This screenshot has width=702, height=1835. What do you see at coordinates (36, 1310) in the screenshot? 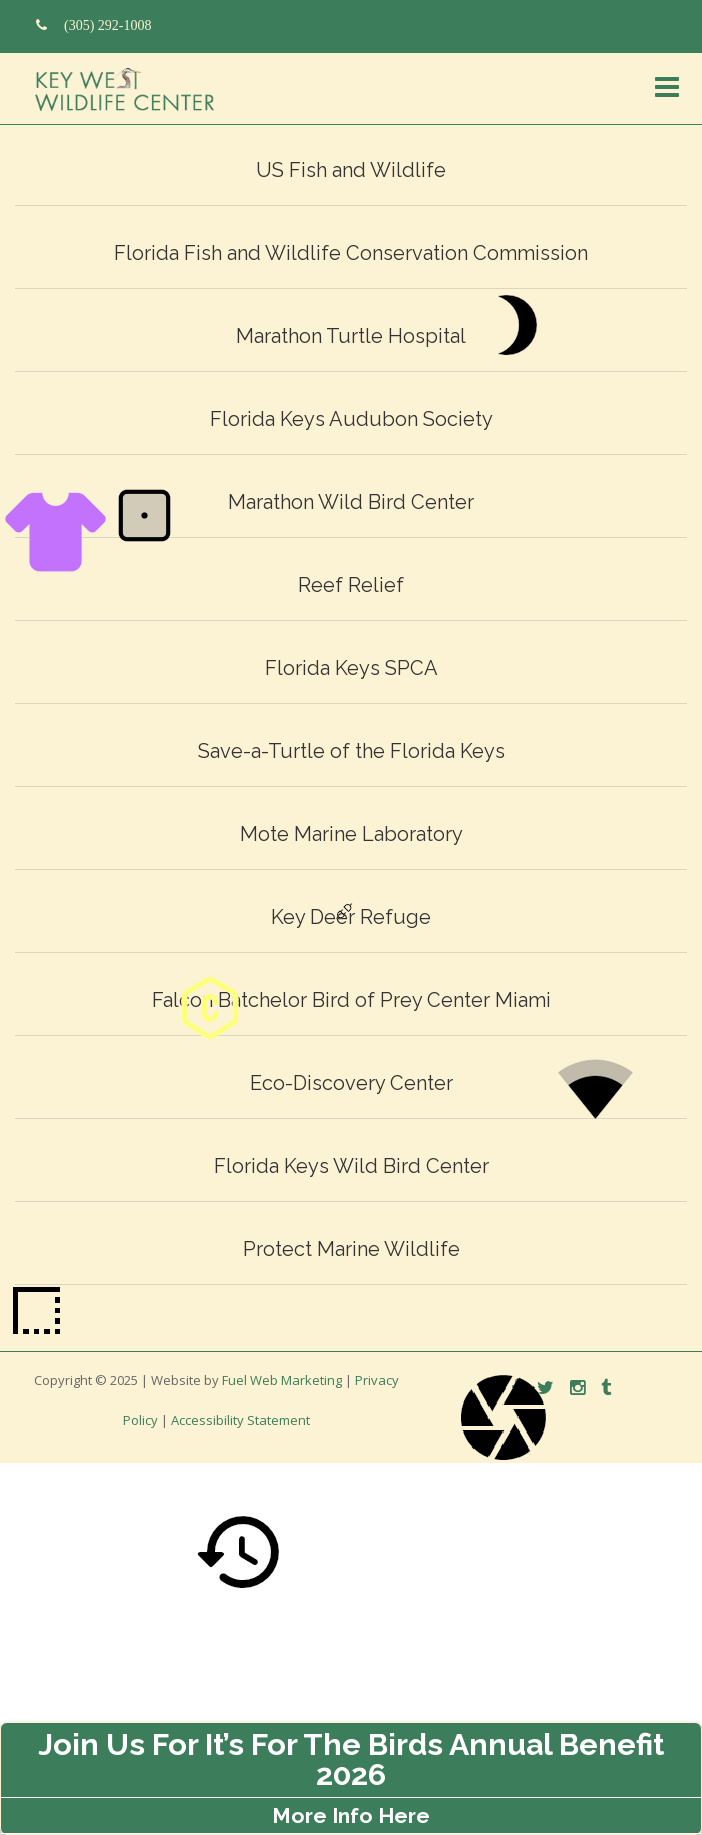
I see `customize table or element border style` at bounding box center [36, 1310].